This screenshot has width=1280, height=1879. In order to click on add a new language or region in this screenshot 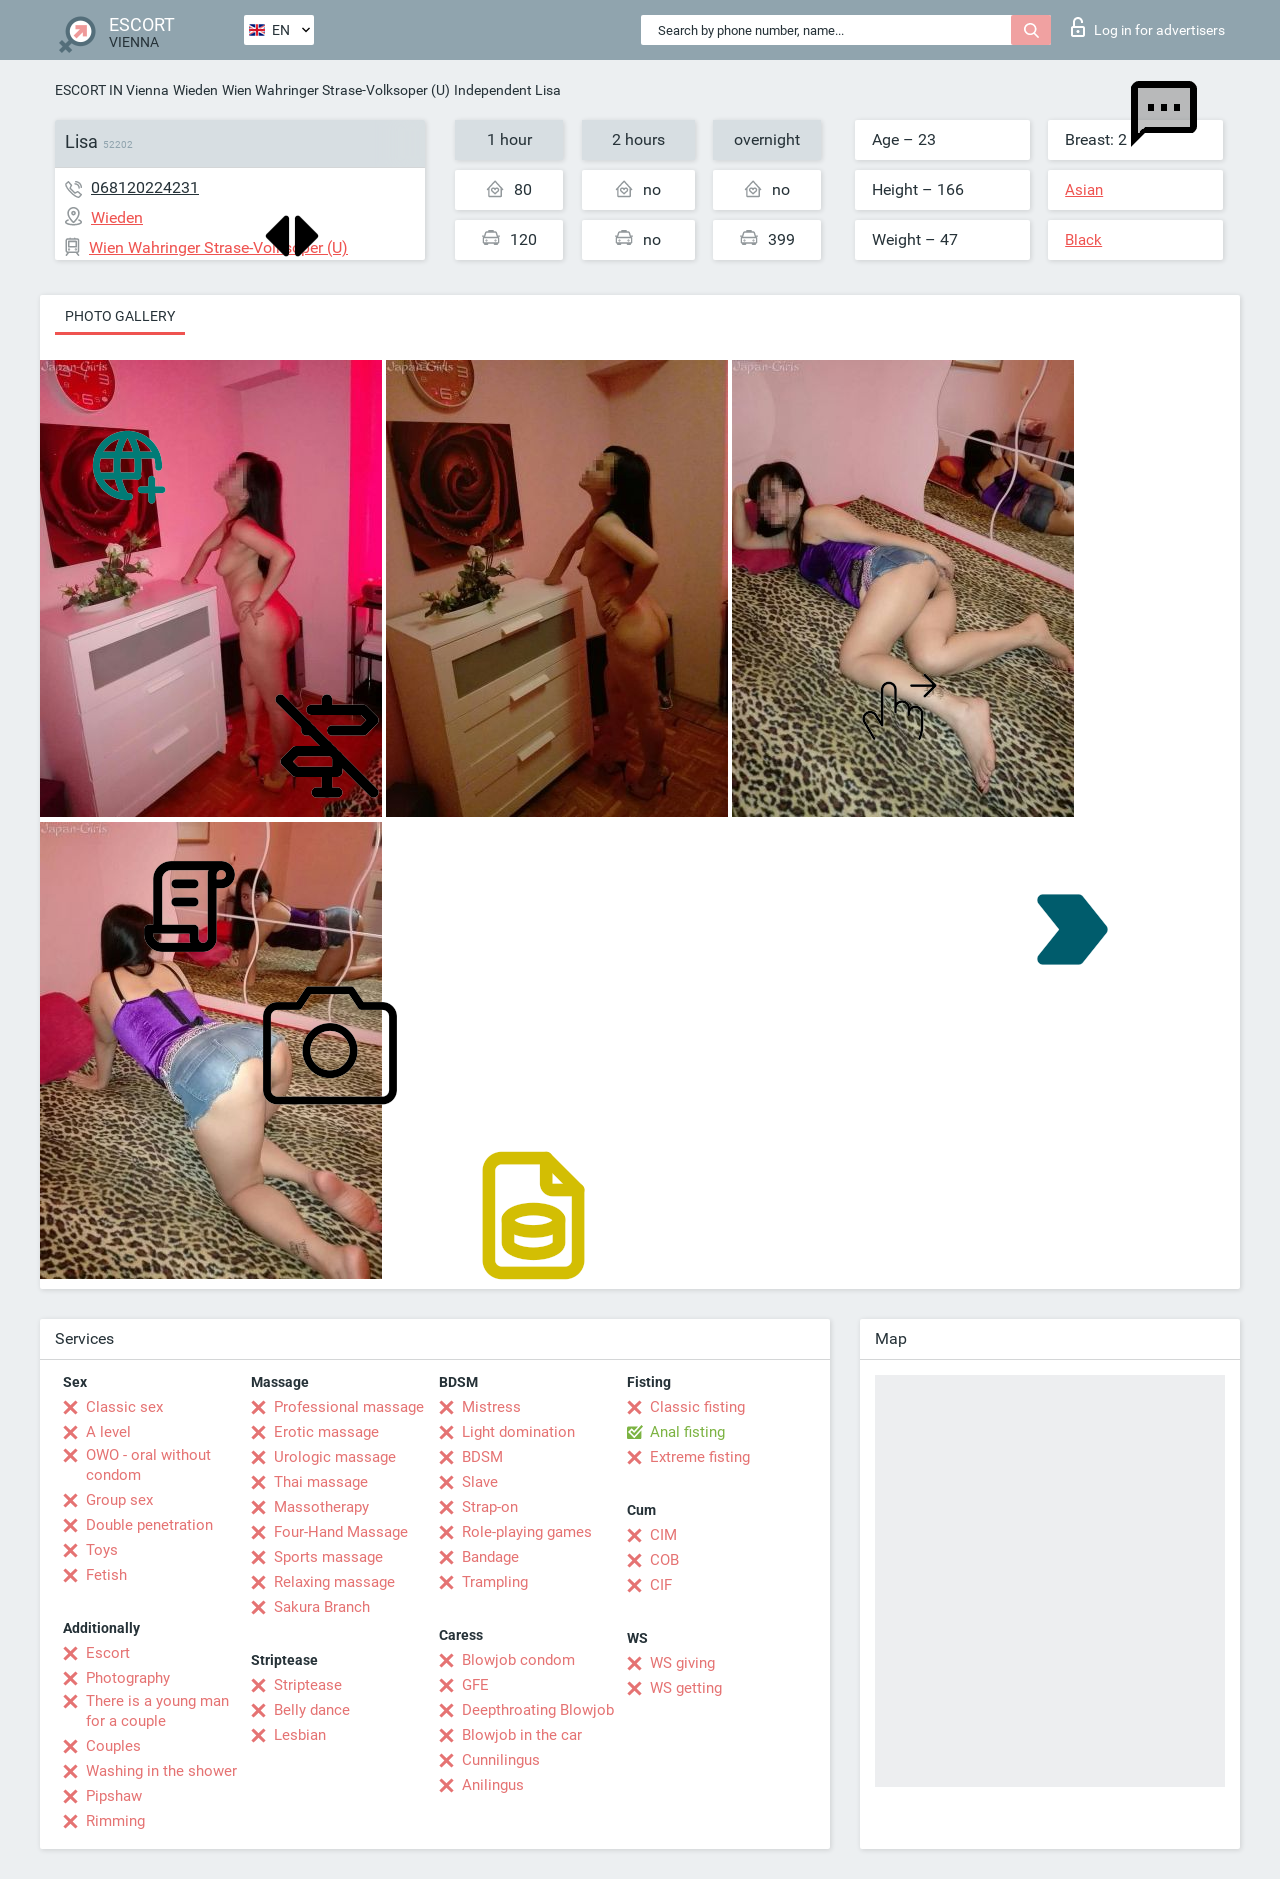, I will do `click(127, 465)`.